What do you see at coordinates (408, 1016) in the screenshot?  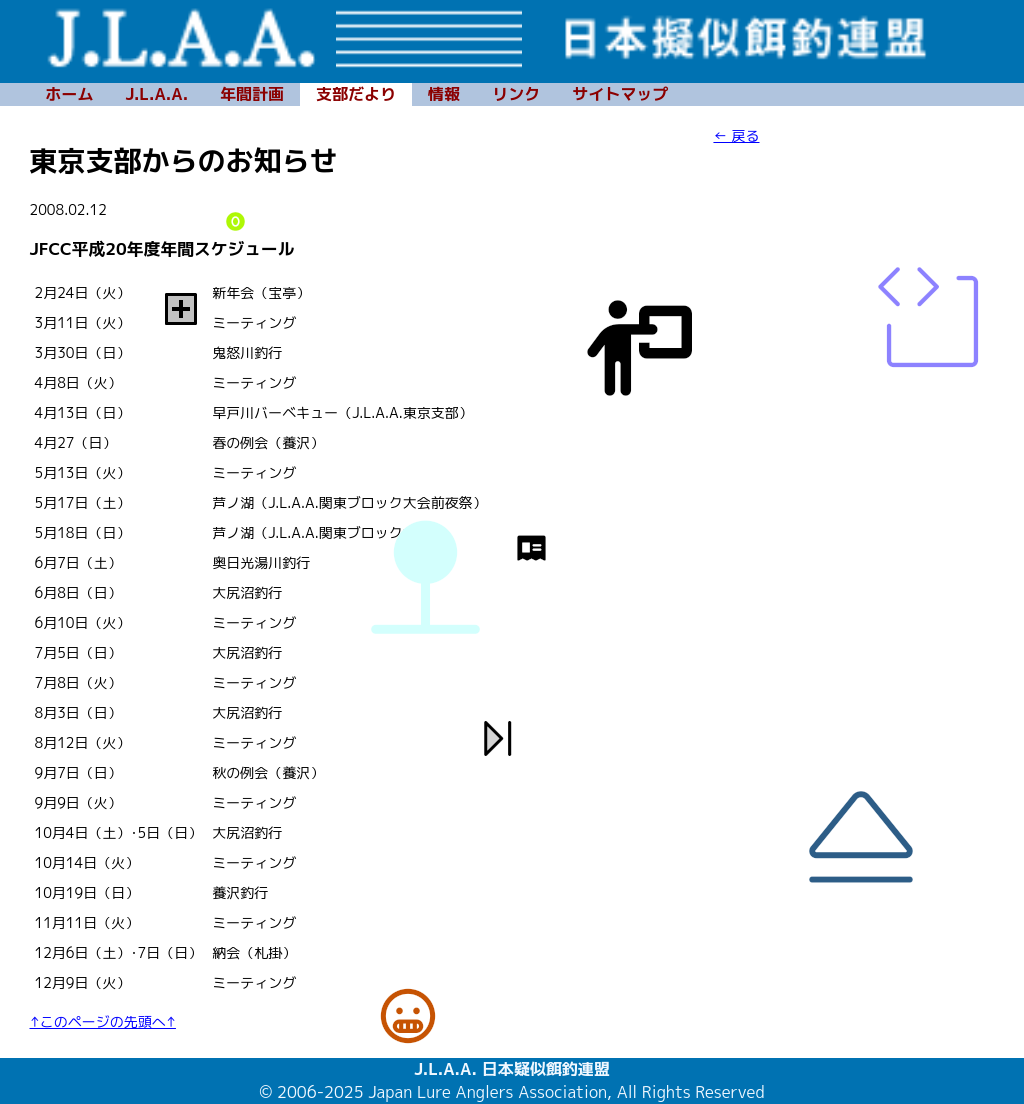 I see `indicates an awkward or uncomfortable situation` at bounding box center [408, 1016].